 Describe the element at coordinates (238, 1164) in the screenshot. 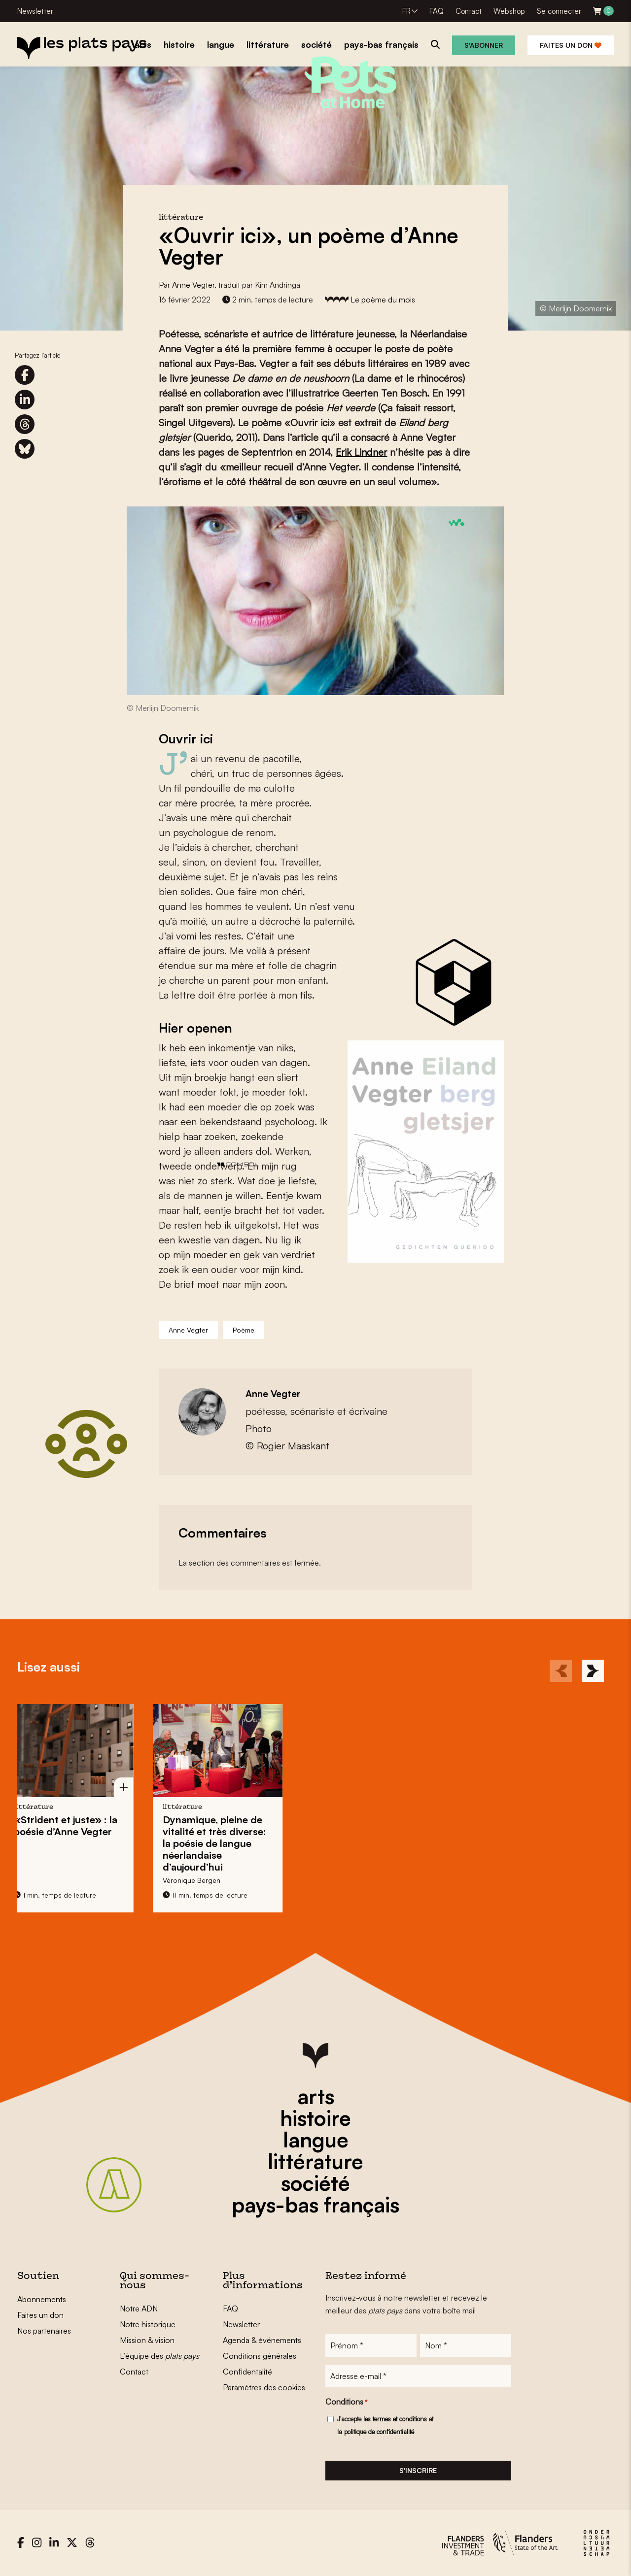

I see `COMSOL multiphysics simulation software logo` at that location.